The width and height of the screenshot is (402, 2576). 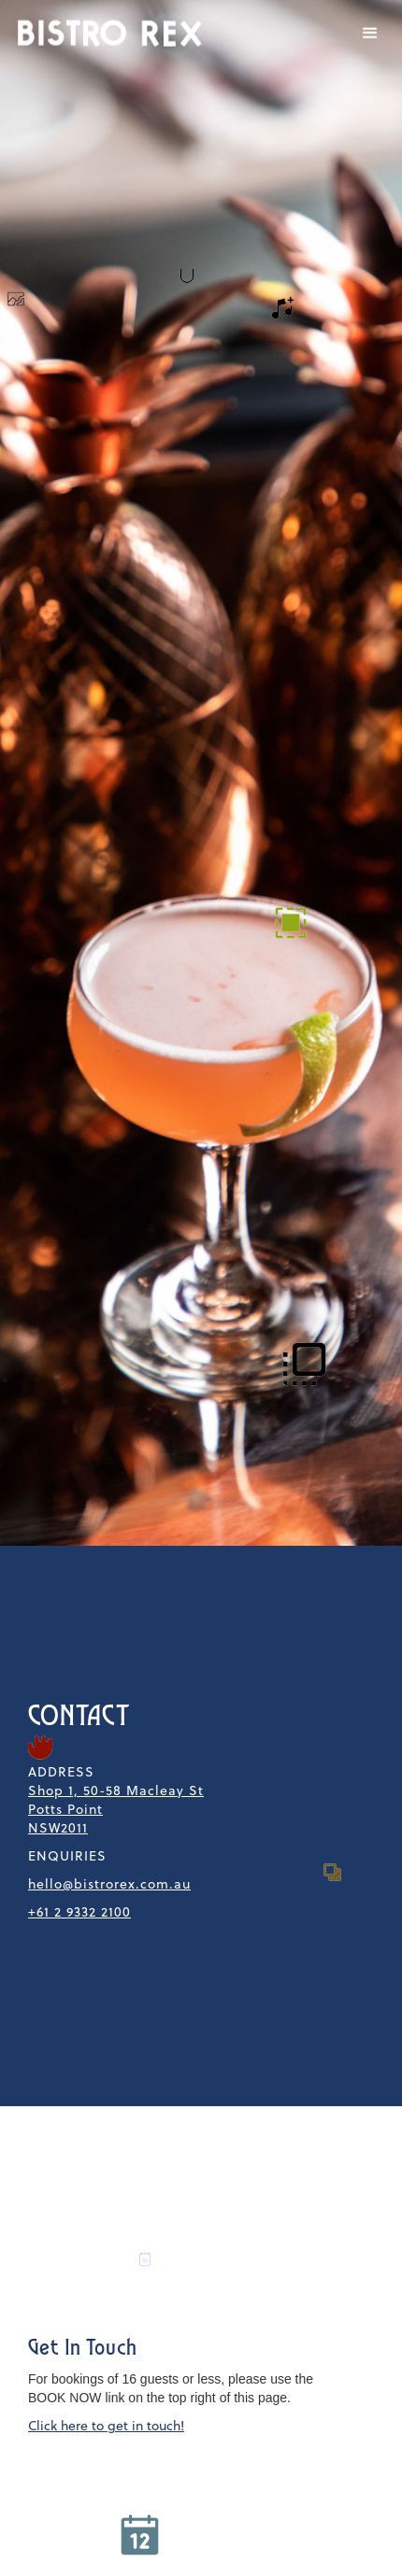 I want to click on drag to reorder items, so click(x=40, y=1744).